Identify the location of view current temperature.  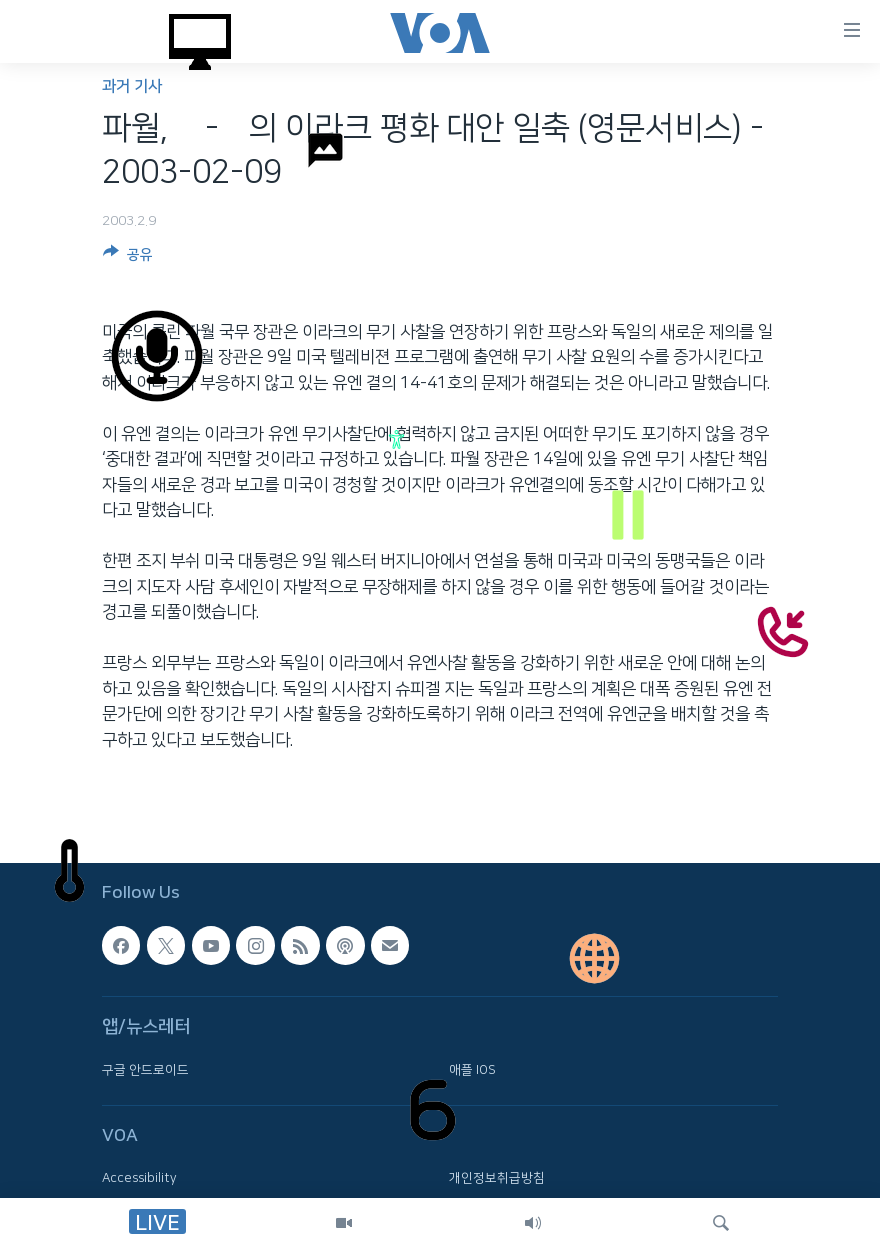
(69, 870).